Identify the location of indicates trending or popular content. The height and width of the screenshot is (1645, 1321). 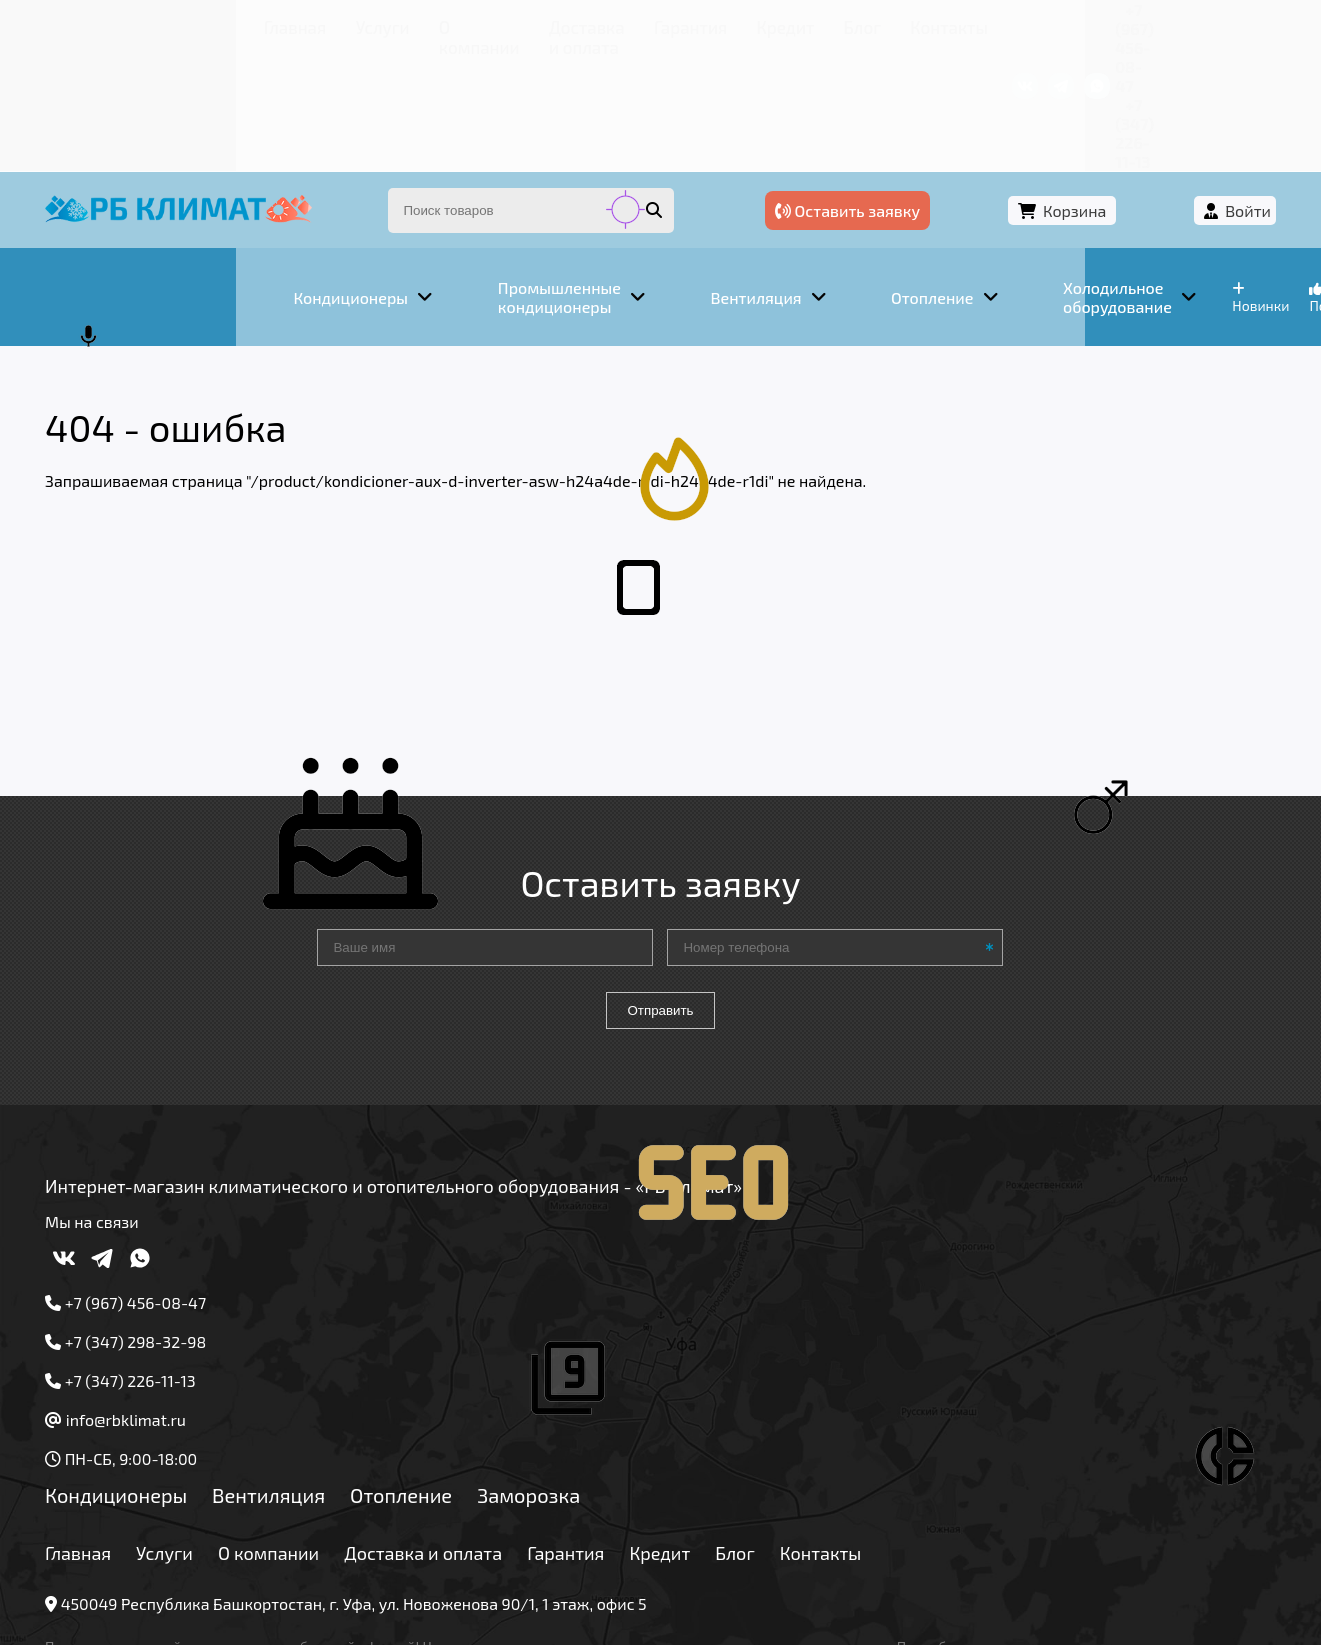
(674, 480).